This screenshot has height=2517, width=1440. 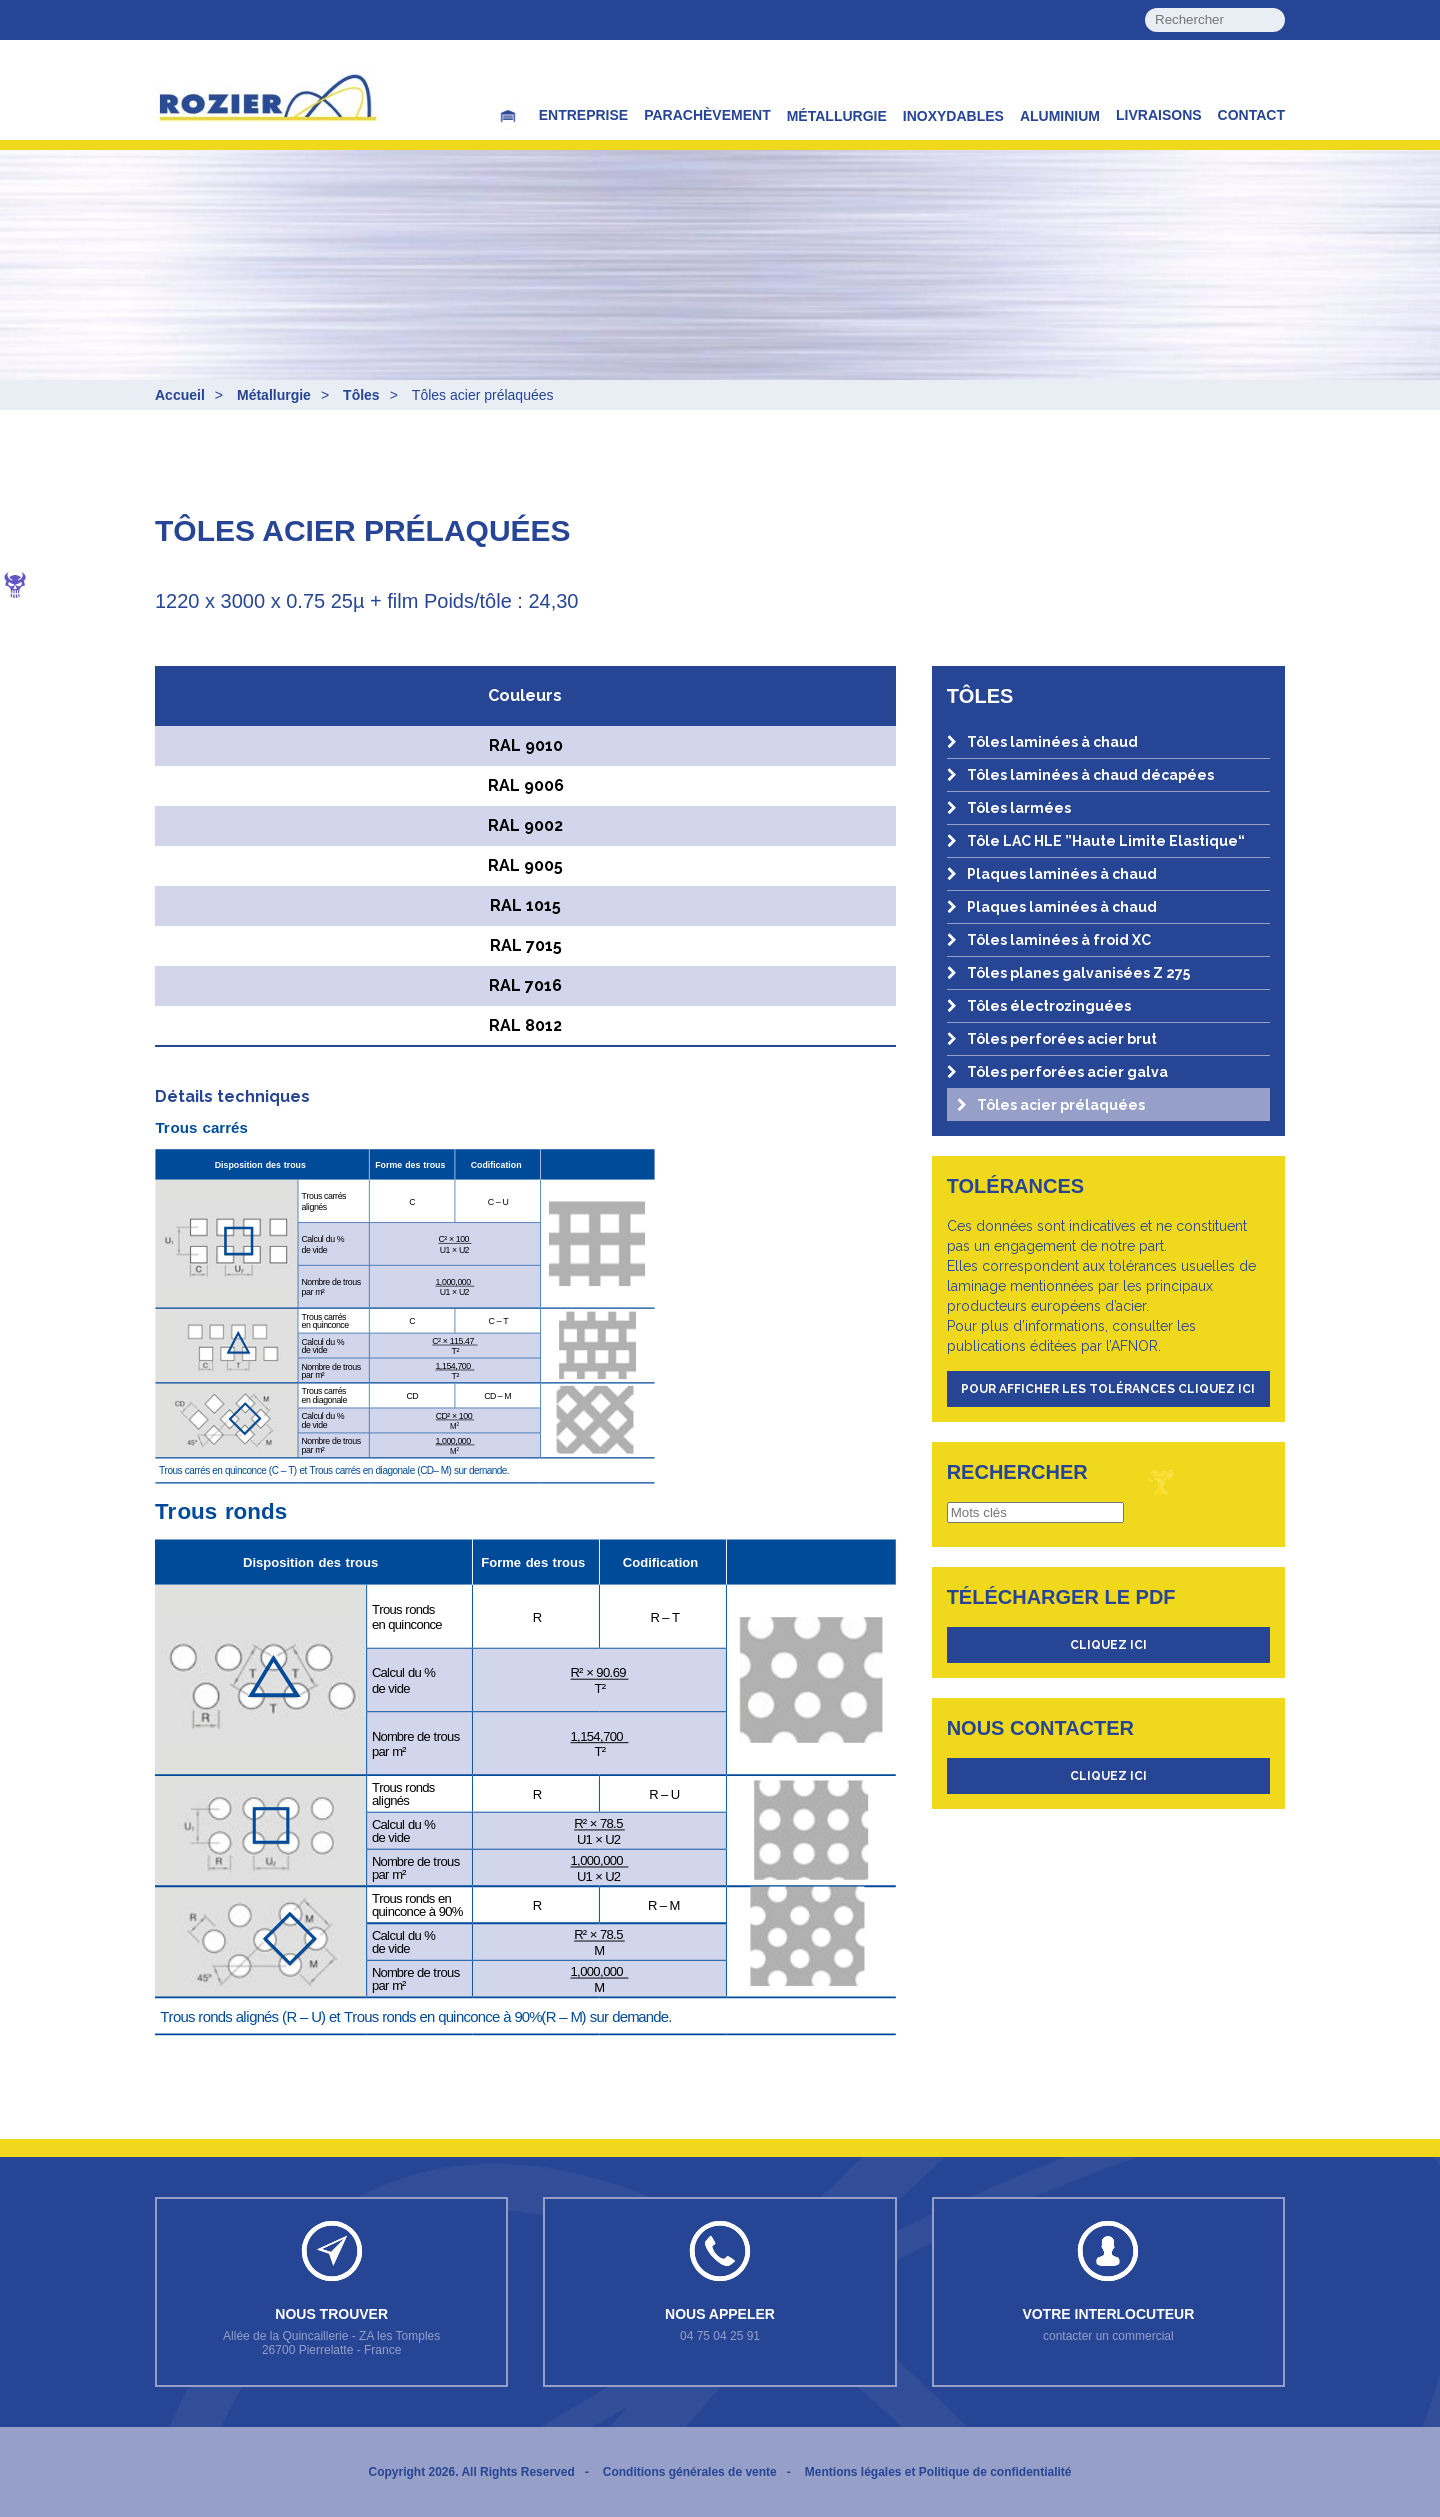 I want to click on select demon or undead character class, so click(x=15, y=585).